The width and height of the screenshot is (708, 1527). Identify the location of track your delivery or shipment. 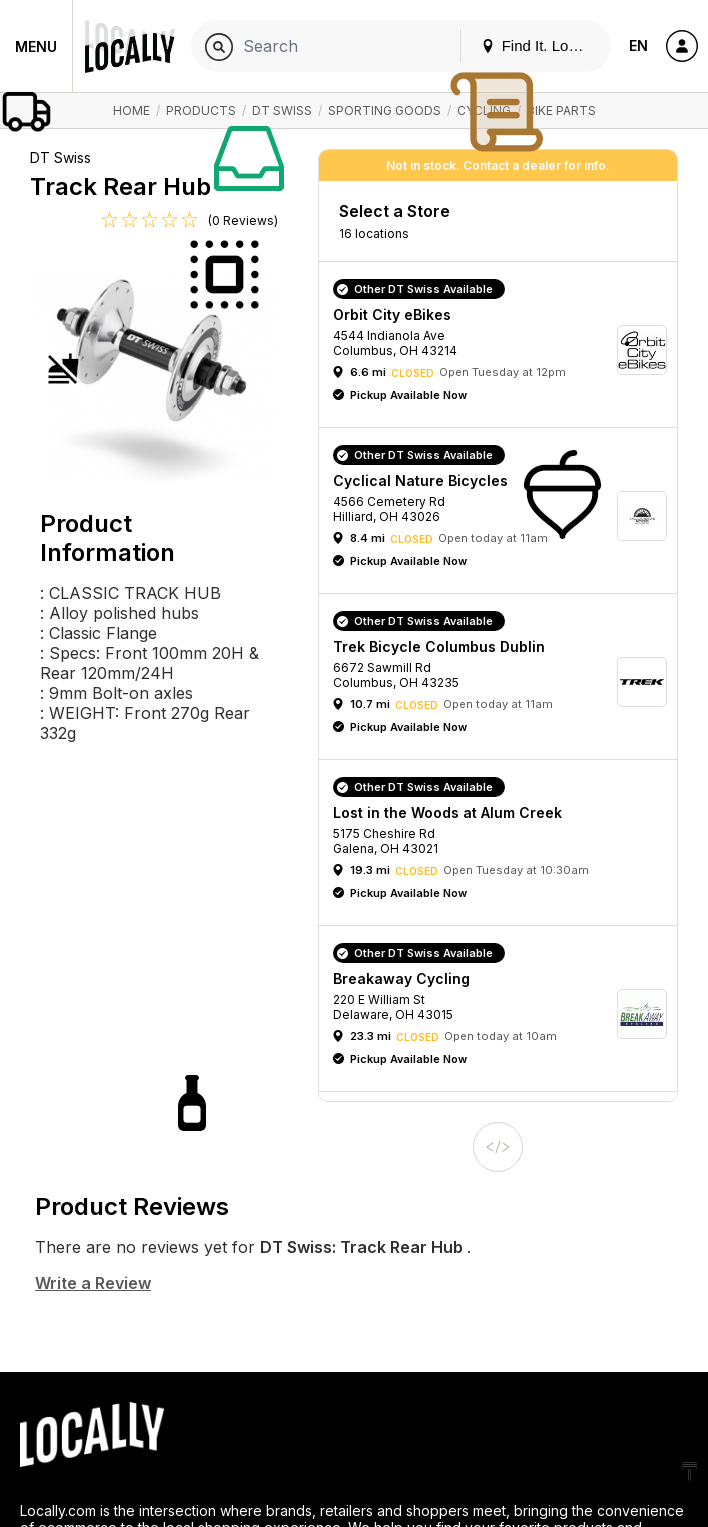
(26, 110).